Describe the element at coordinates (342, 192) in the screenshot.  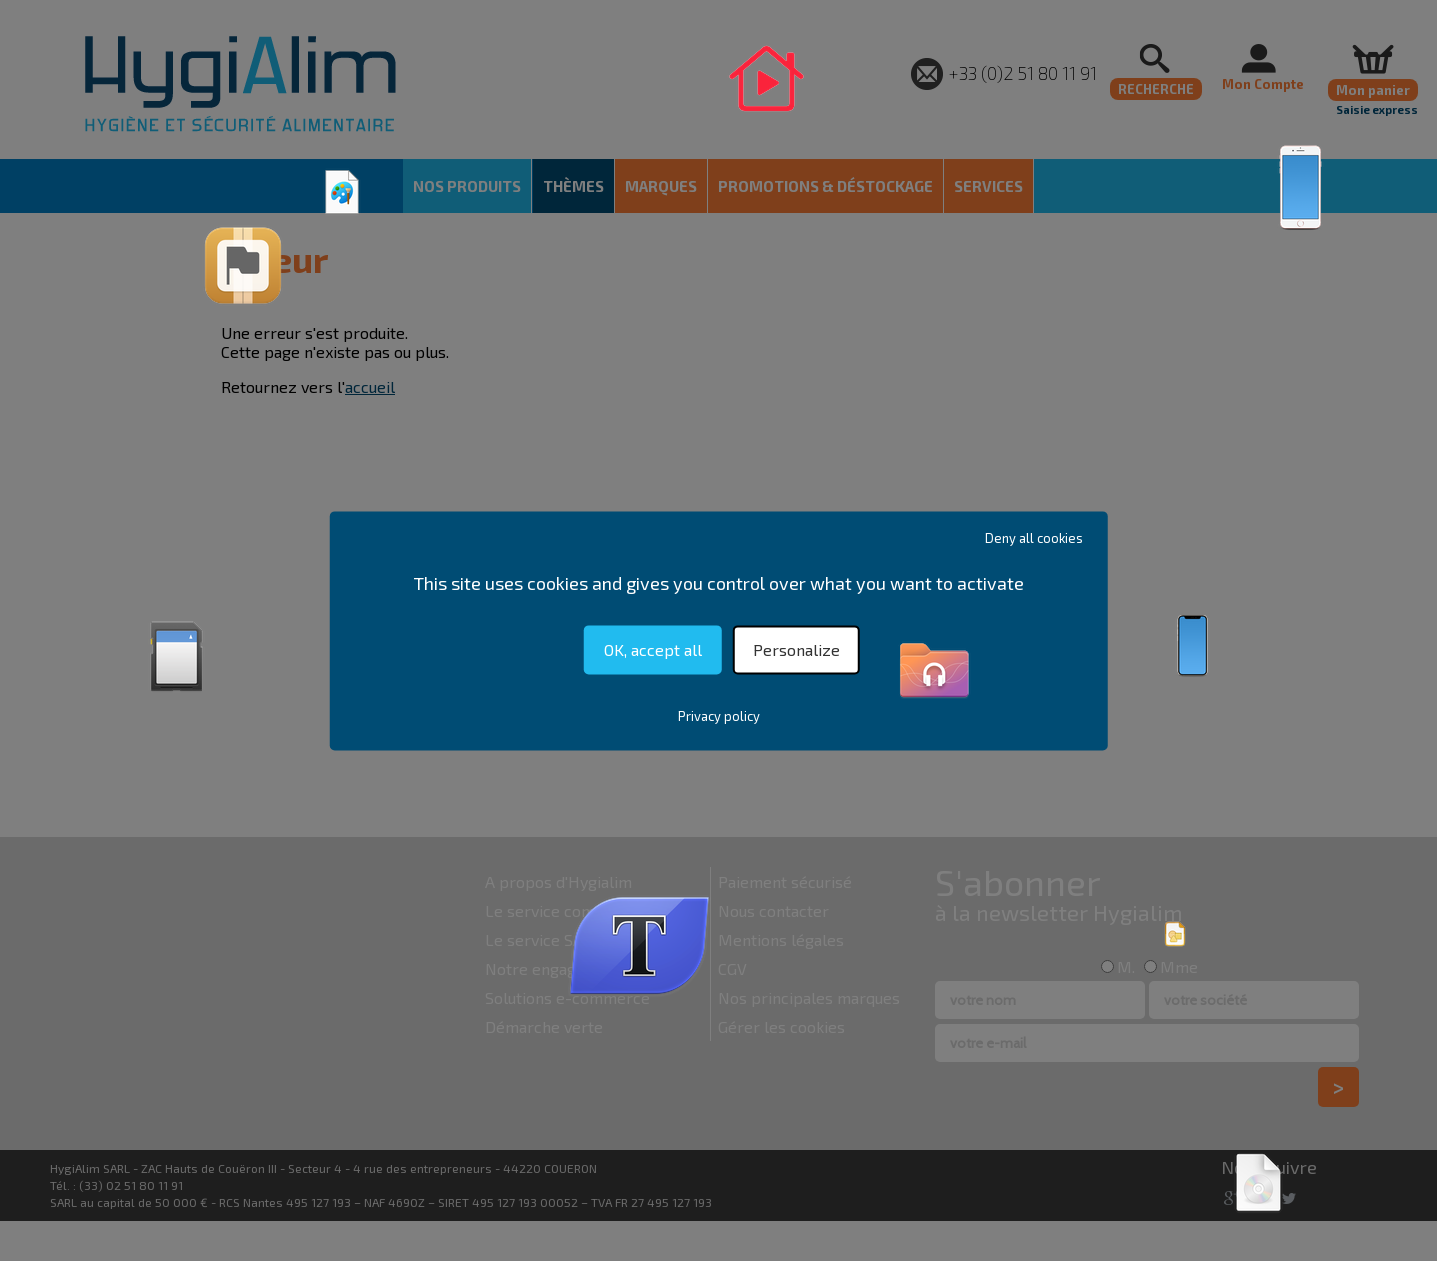
I see `open file in paint application` at that location.